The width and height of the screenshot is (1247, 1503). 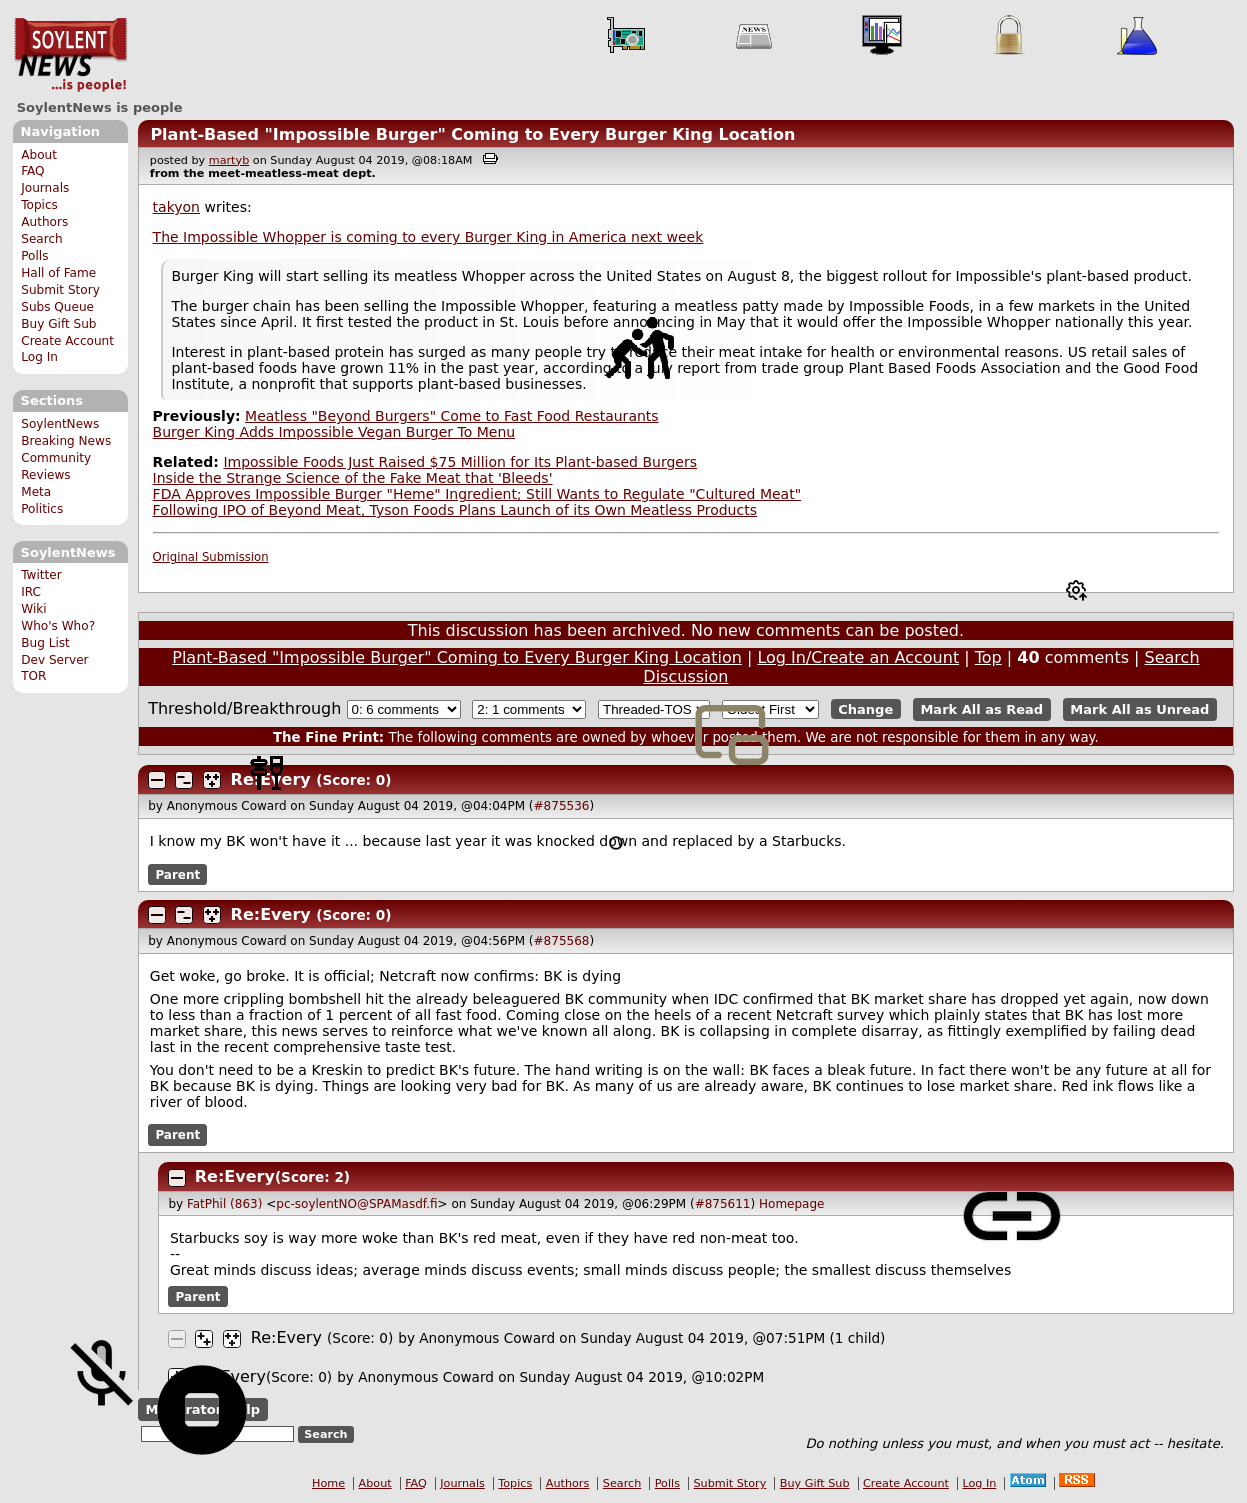 I want to click on upgrade or update settings, so click(x=1076, y=590).